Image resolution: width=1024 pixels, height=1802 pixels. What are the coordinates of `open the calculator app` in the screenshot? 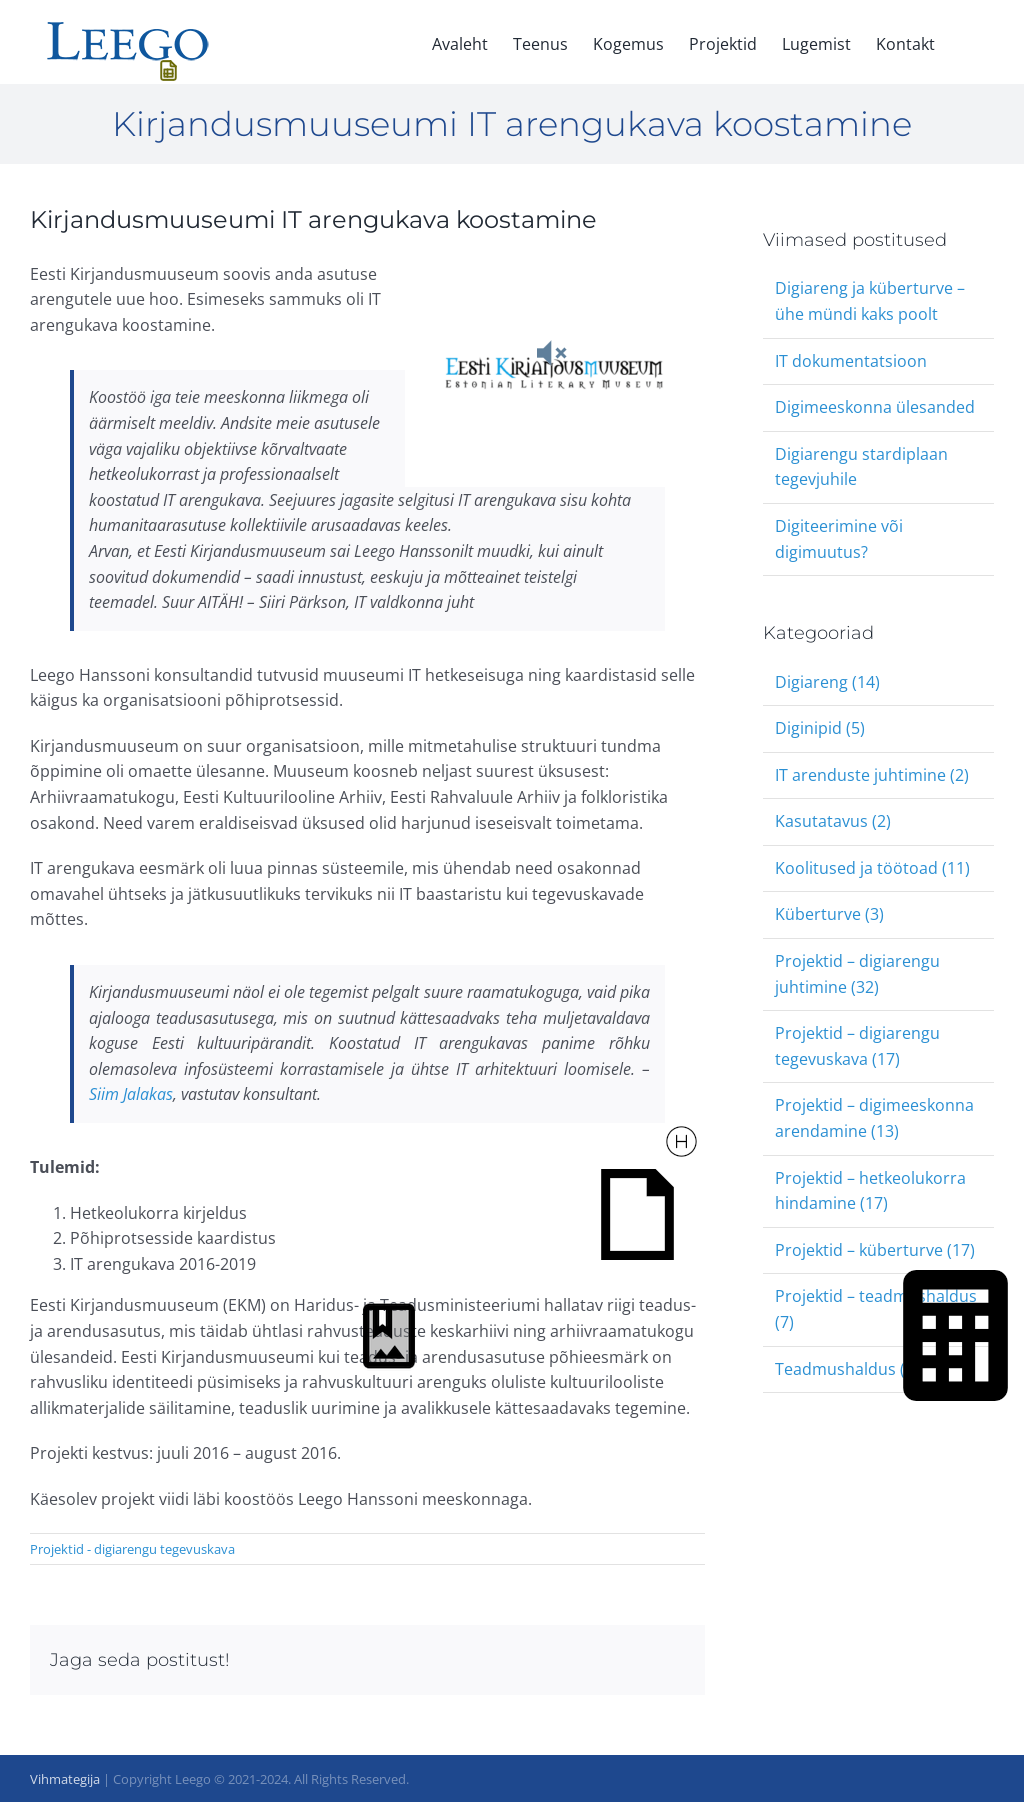 It's located at (955, 1335).